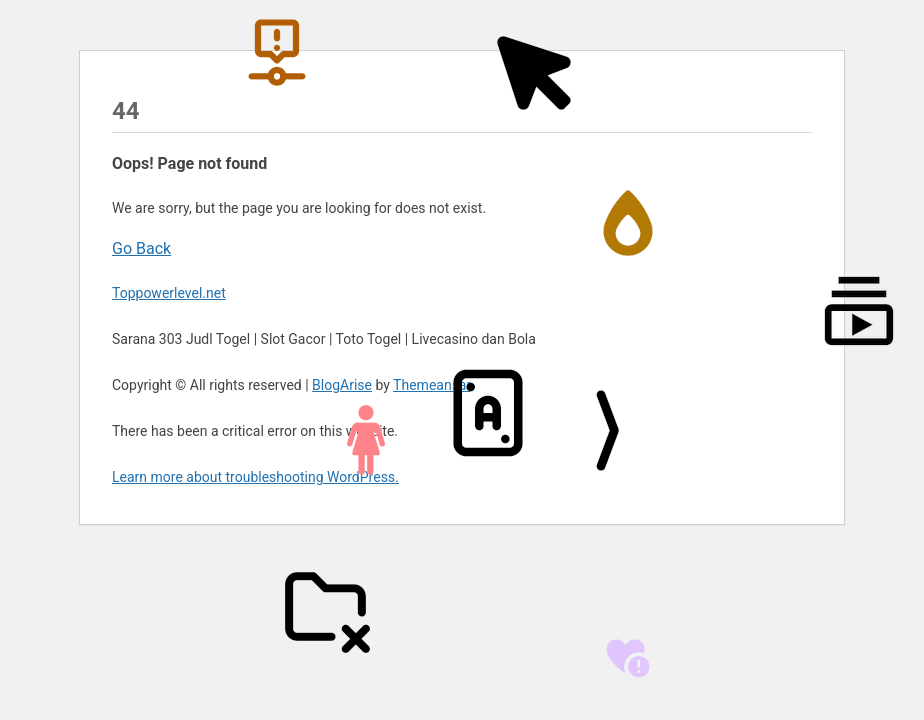 This screenshot has width=924, height=720. What do you see at coordinates (859, 311) in the screenshot?
I see `view your subscriptions` at bounding box center [859, 311].